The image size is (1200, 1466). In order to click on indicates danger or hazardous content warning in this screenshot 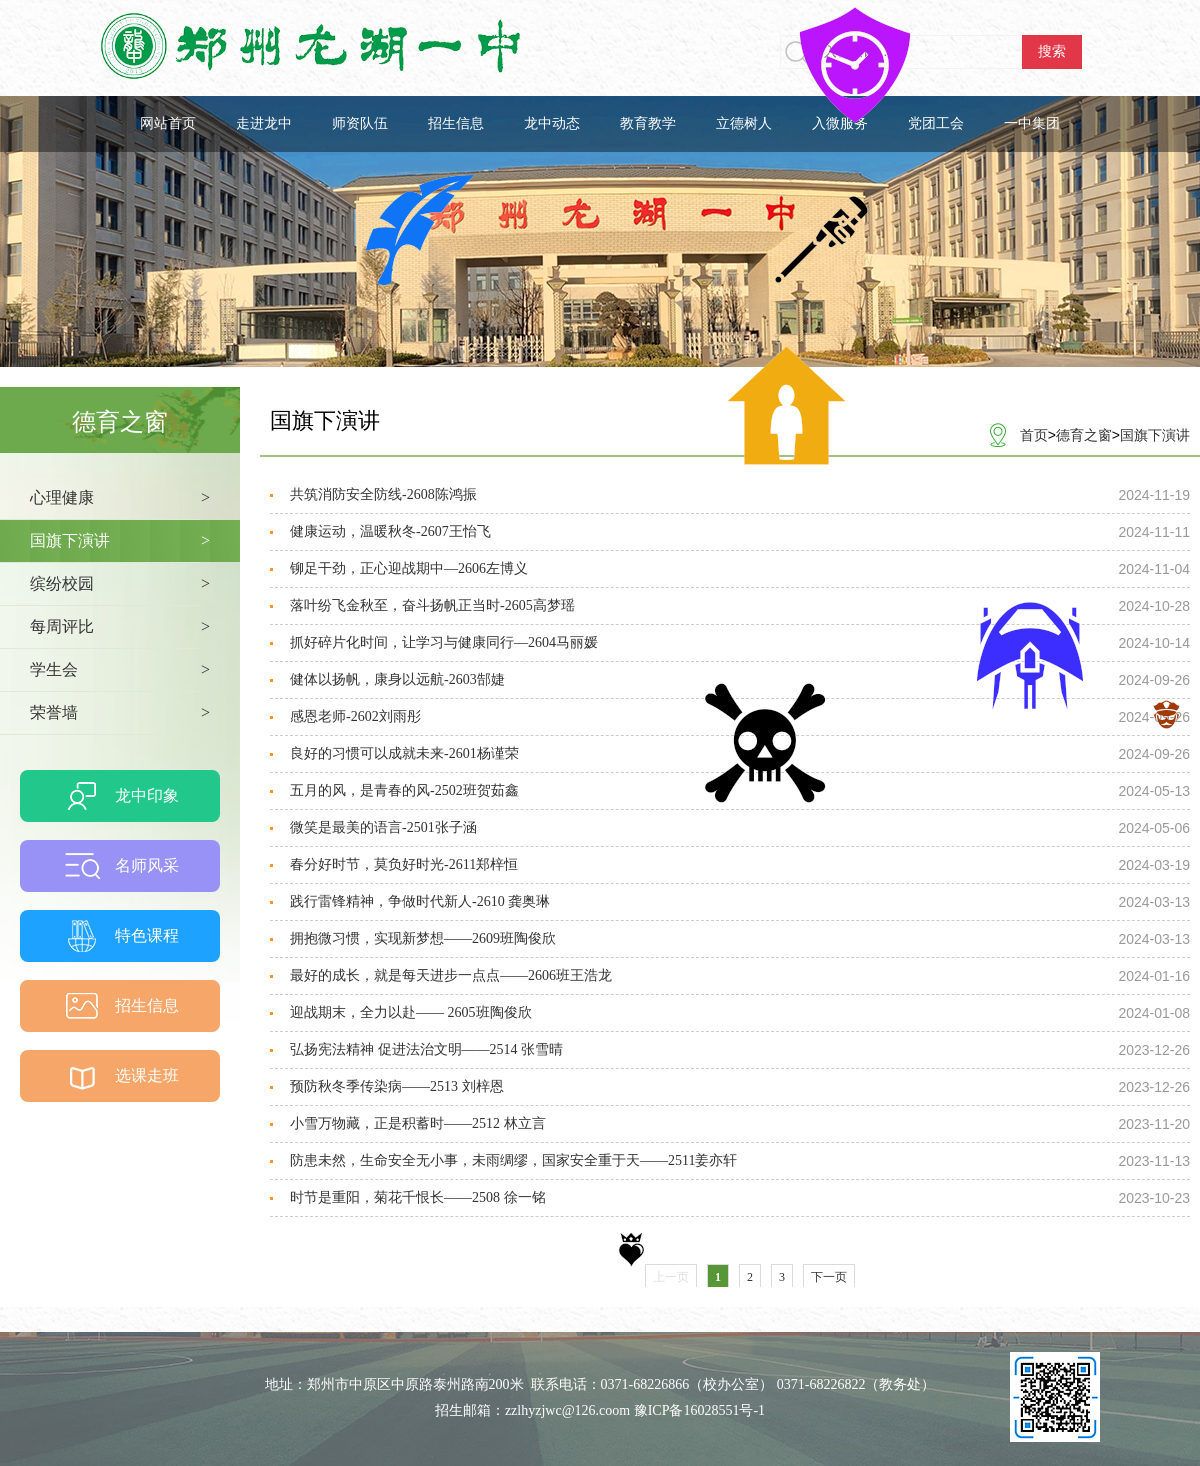, I will do `click(765, 743)`.